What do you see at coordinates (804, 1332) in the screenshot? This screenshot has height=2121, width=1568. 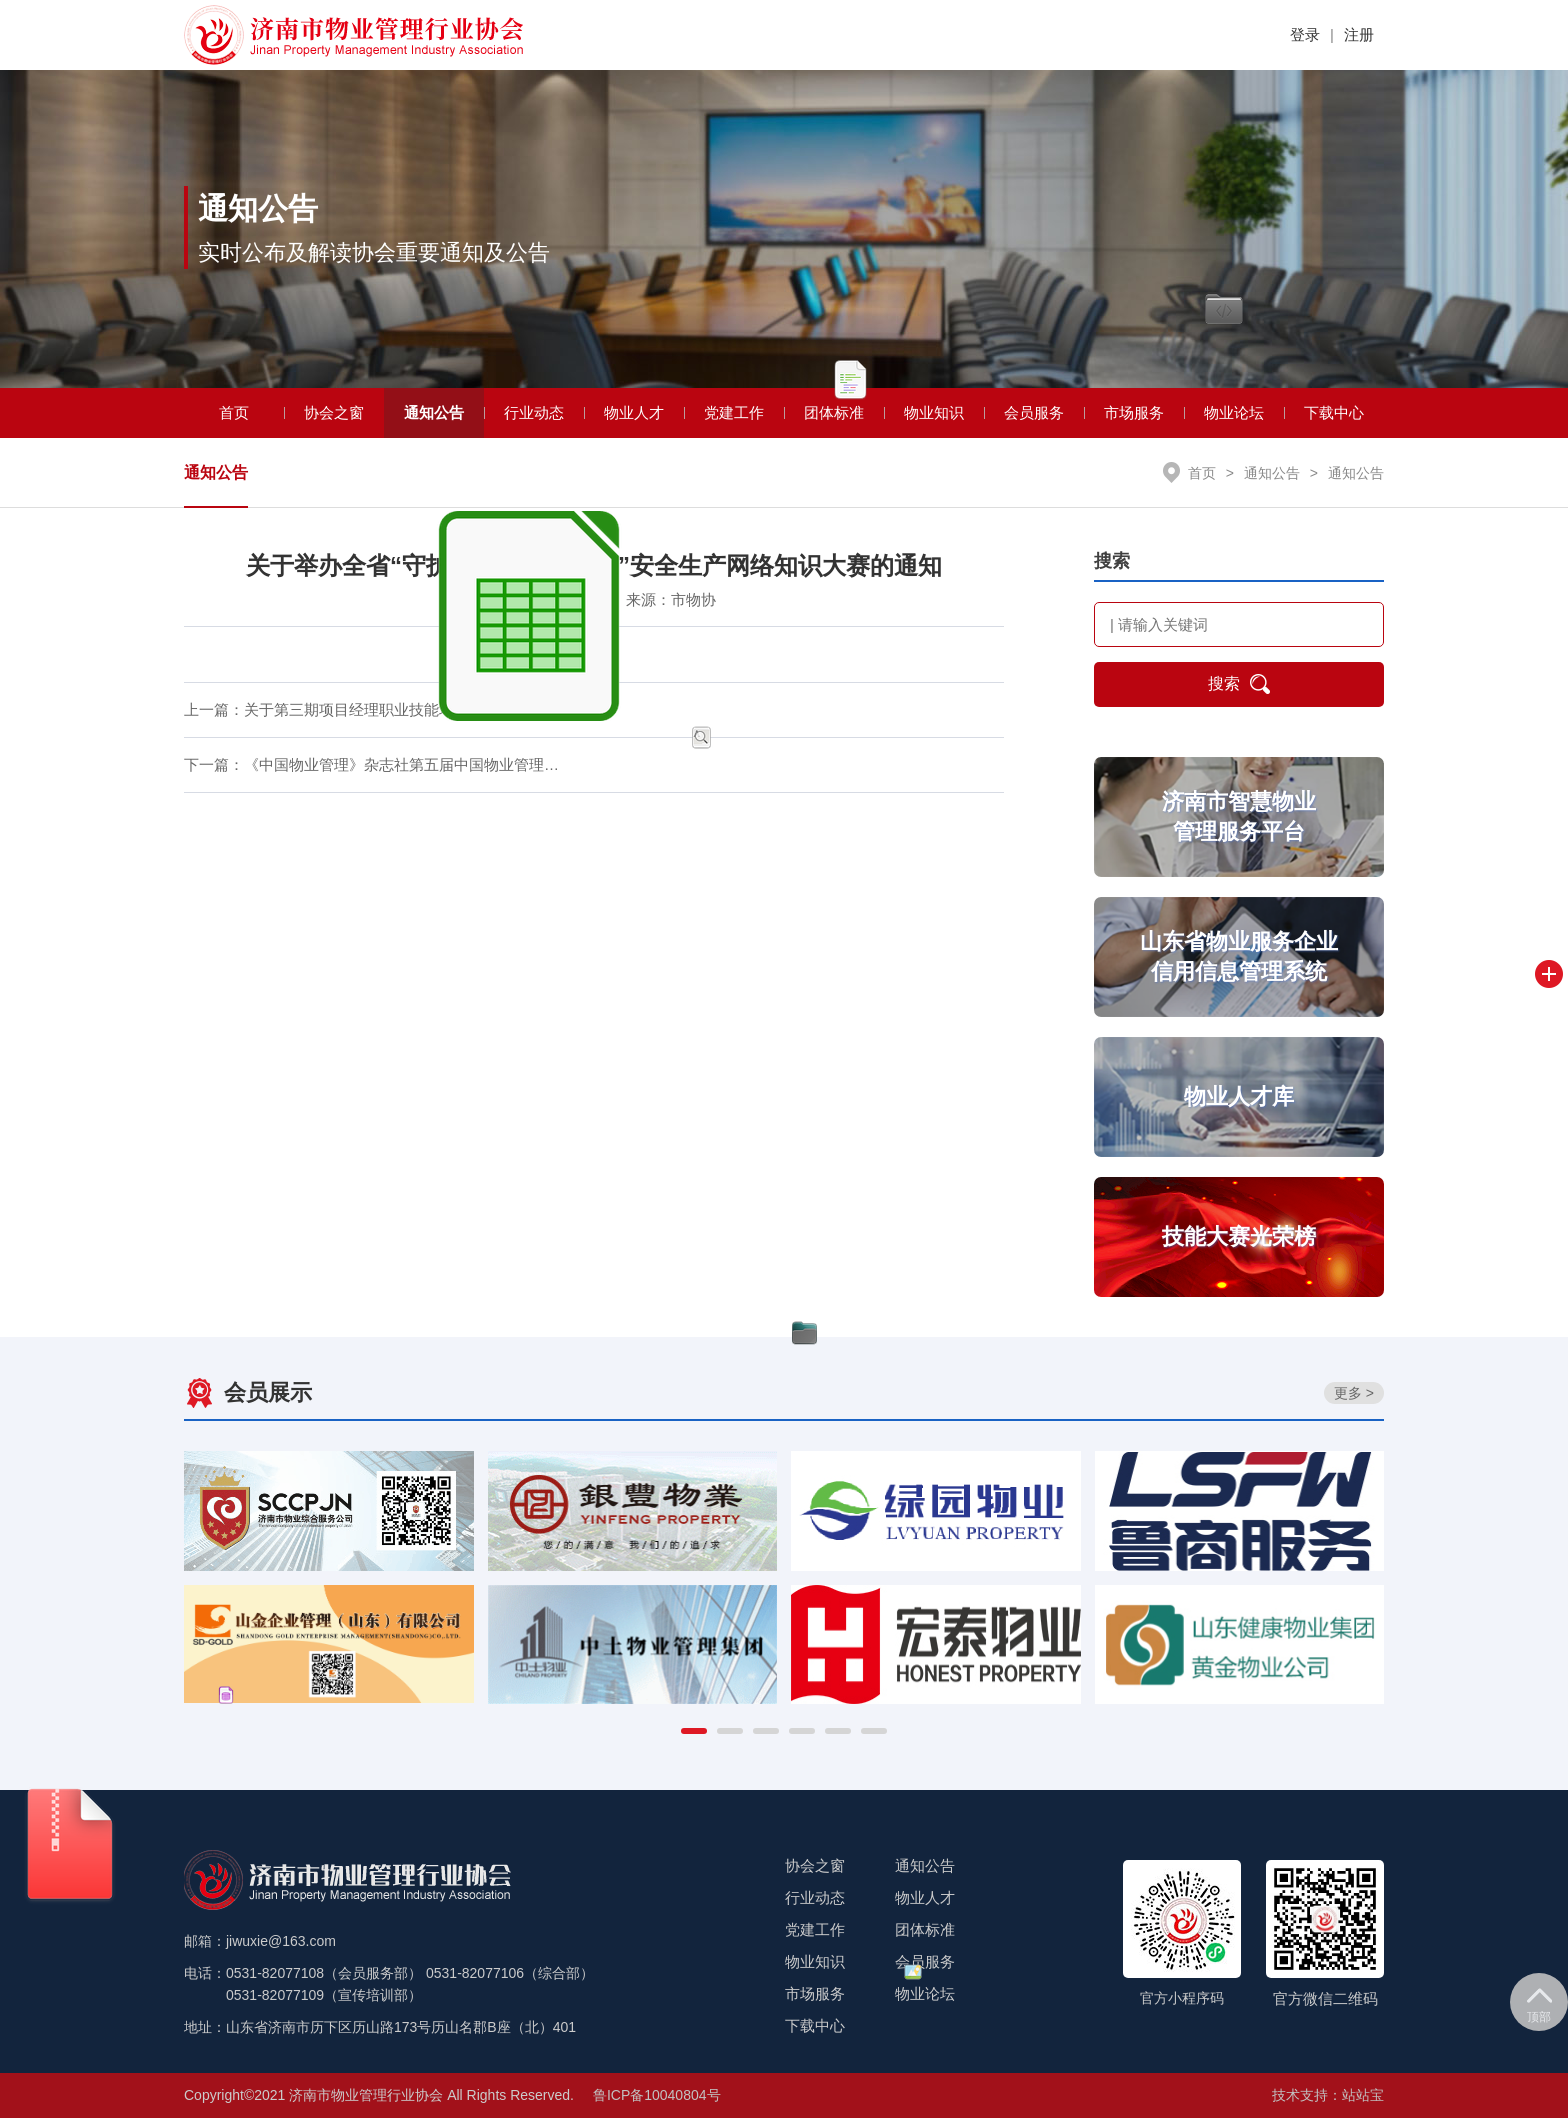 I see `view contents of an open folder` at bounding box center [804, 1332].